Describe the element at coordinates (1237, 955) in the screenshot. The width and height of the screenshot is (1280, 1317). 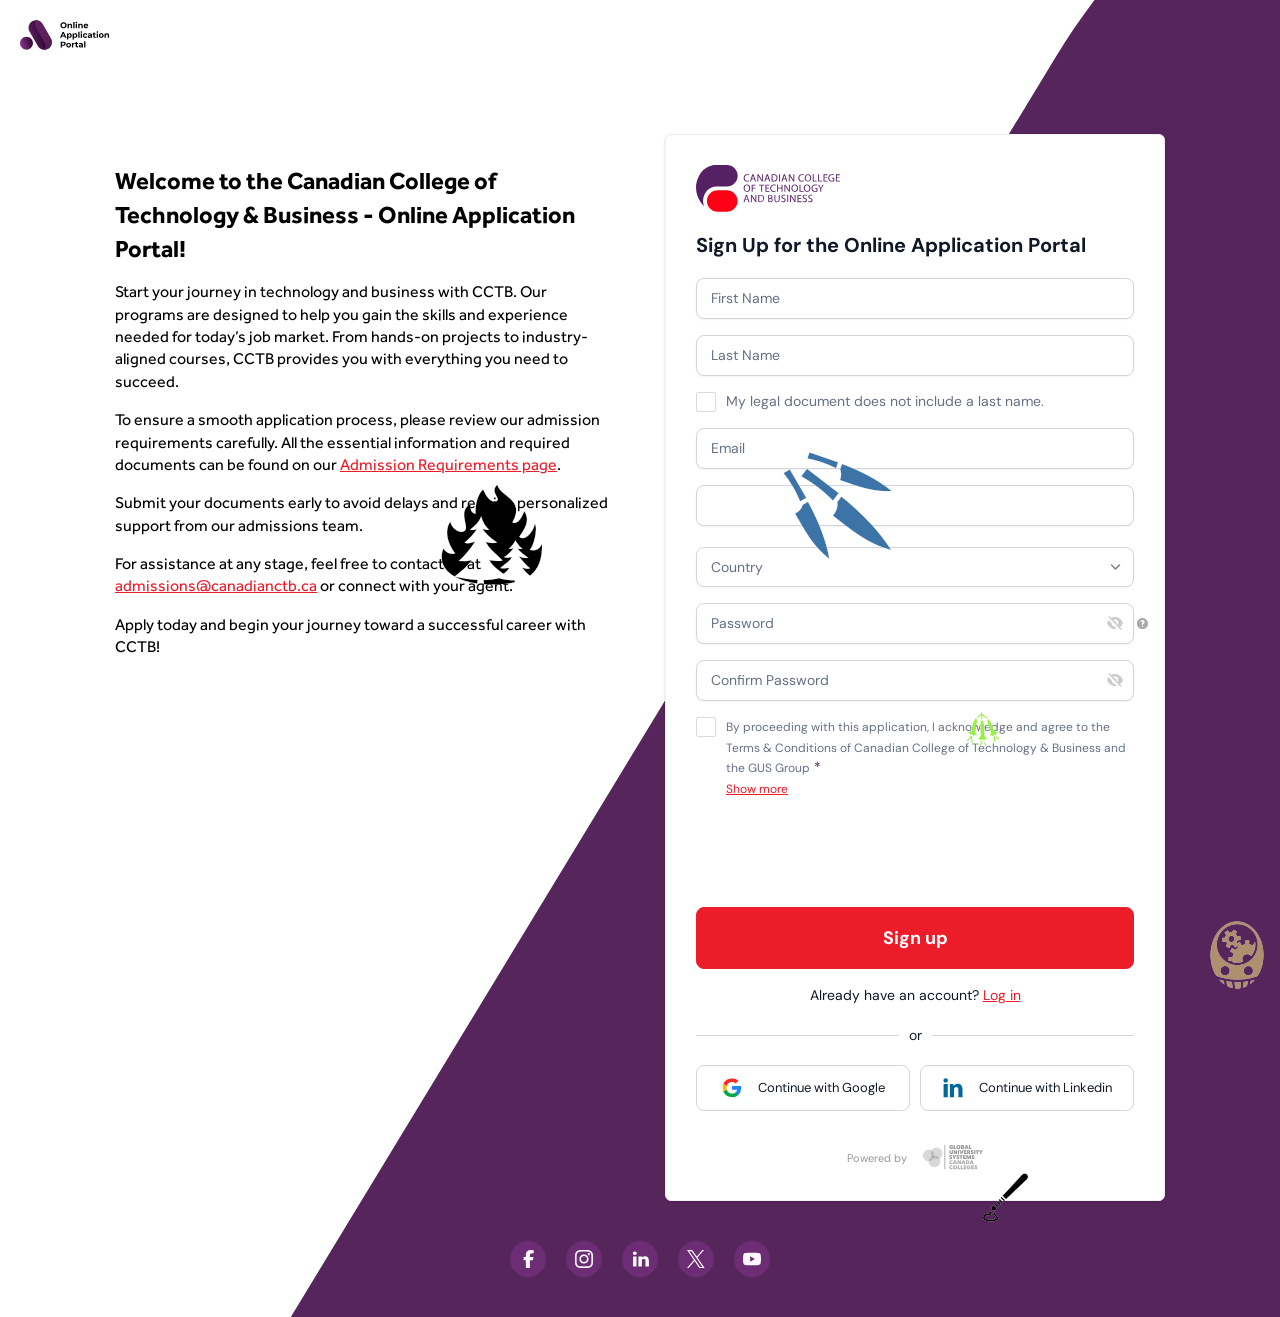
I see `access AI or machine learning features` at that location.